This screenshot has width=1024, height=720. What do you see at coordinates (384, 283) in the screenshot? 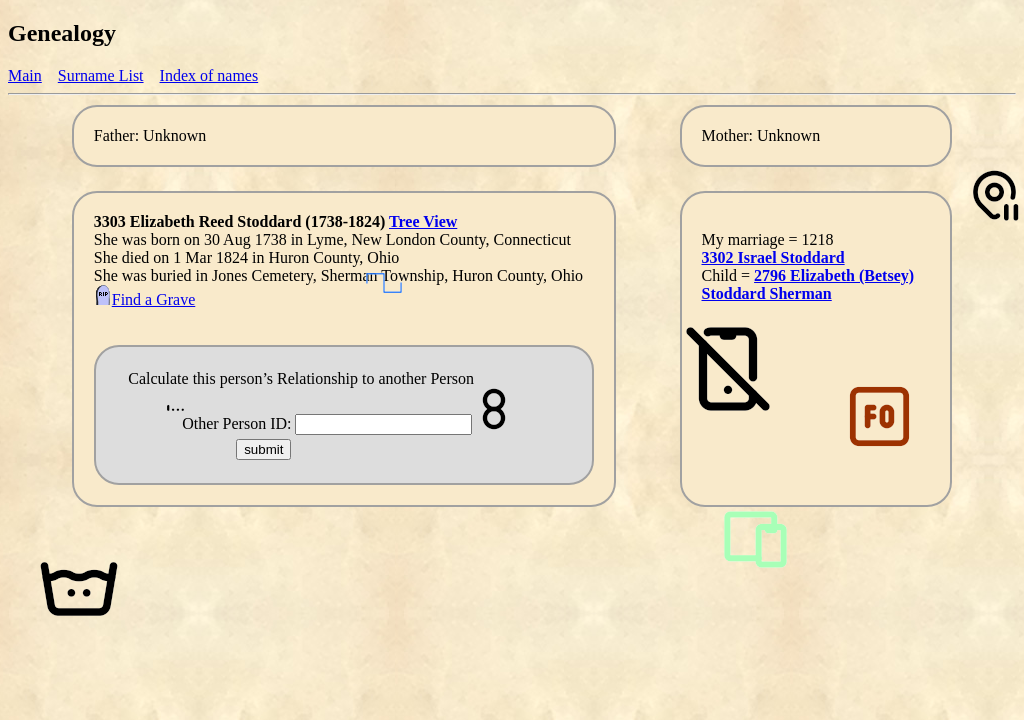
I see `toggle square wave audio signal` at bounding box center [384, 283].